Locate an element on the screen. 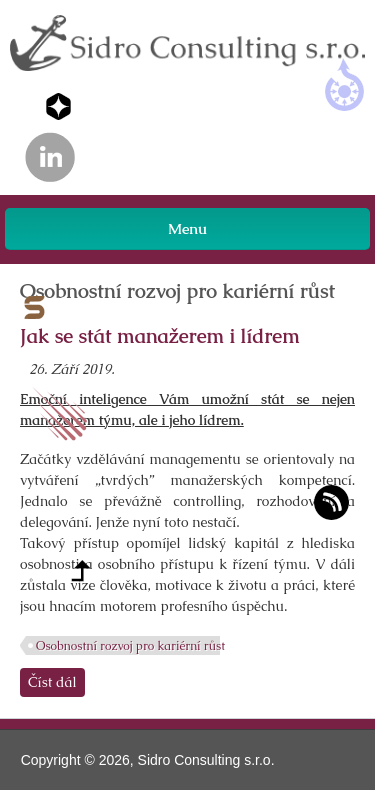 The height and width of the screenshot is (790, 375). Scrutinizer CI logo is located at coordinates (34, 307).